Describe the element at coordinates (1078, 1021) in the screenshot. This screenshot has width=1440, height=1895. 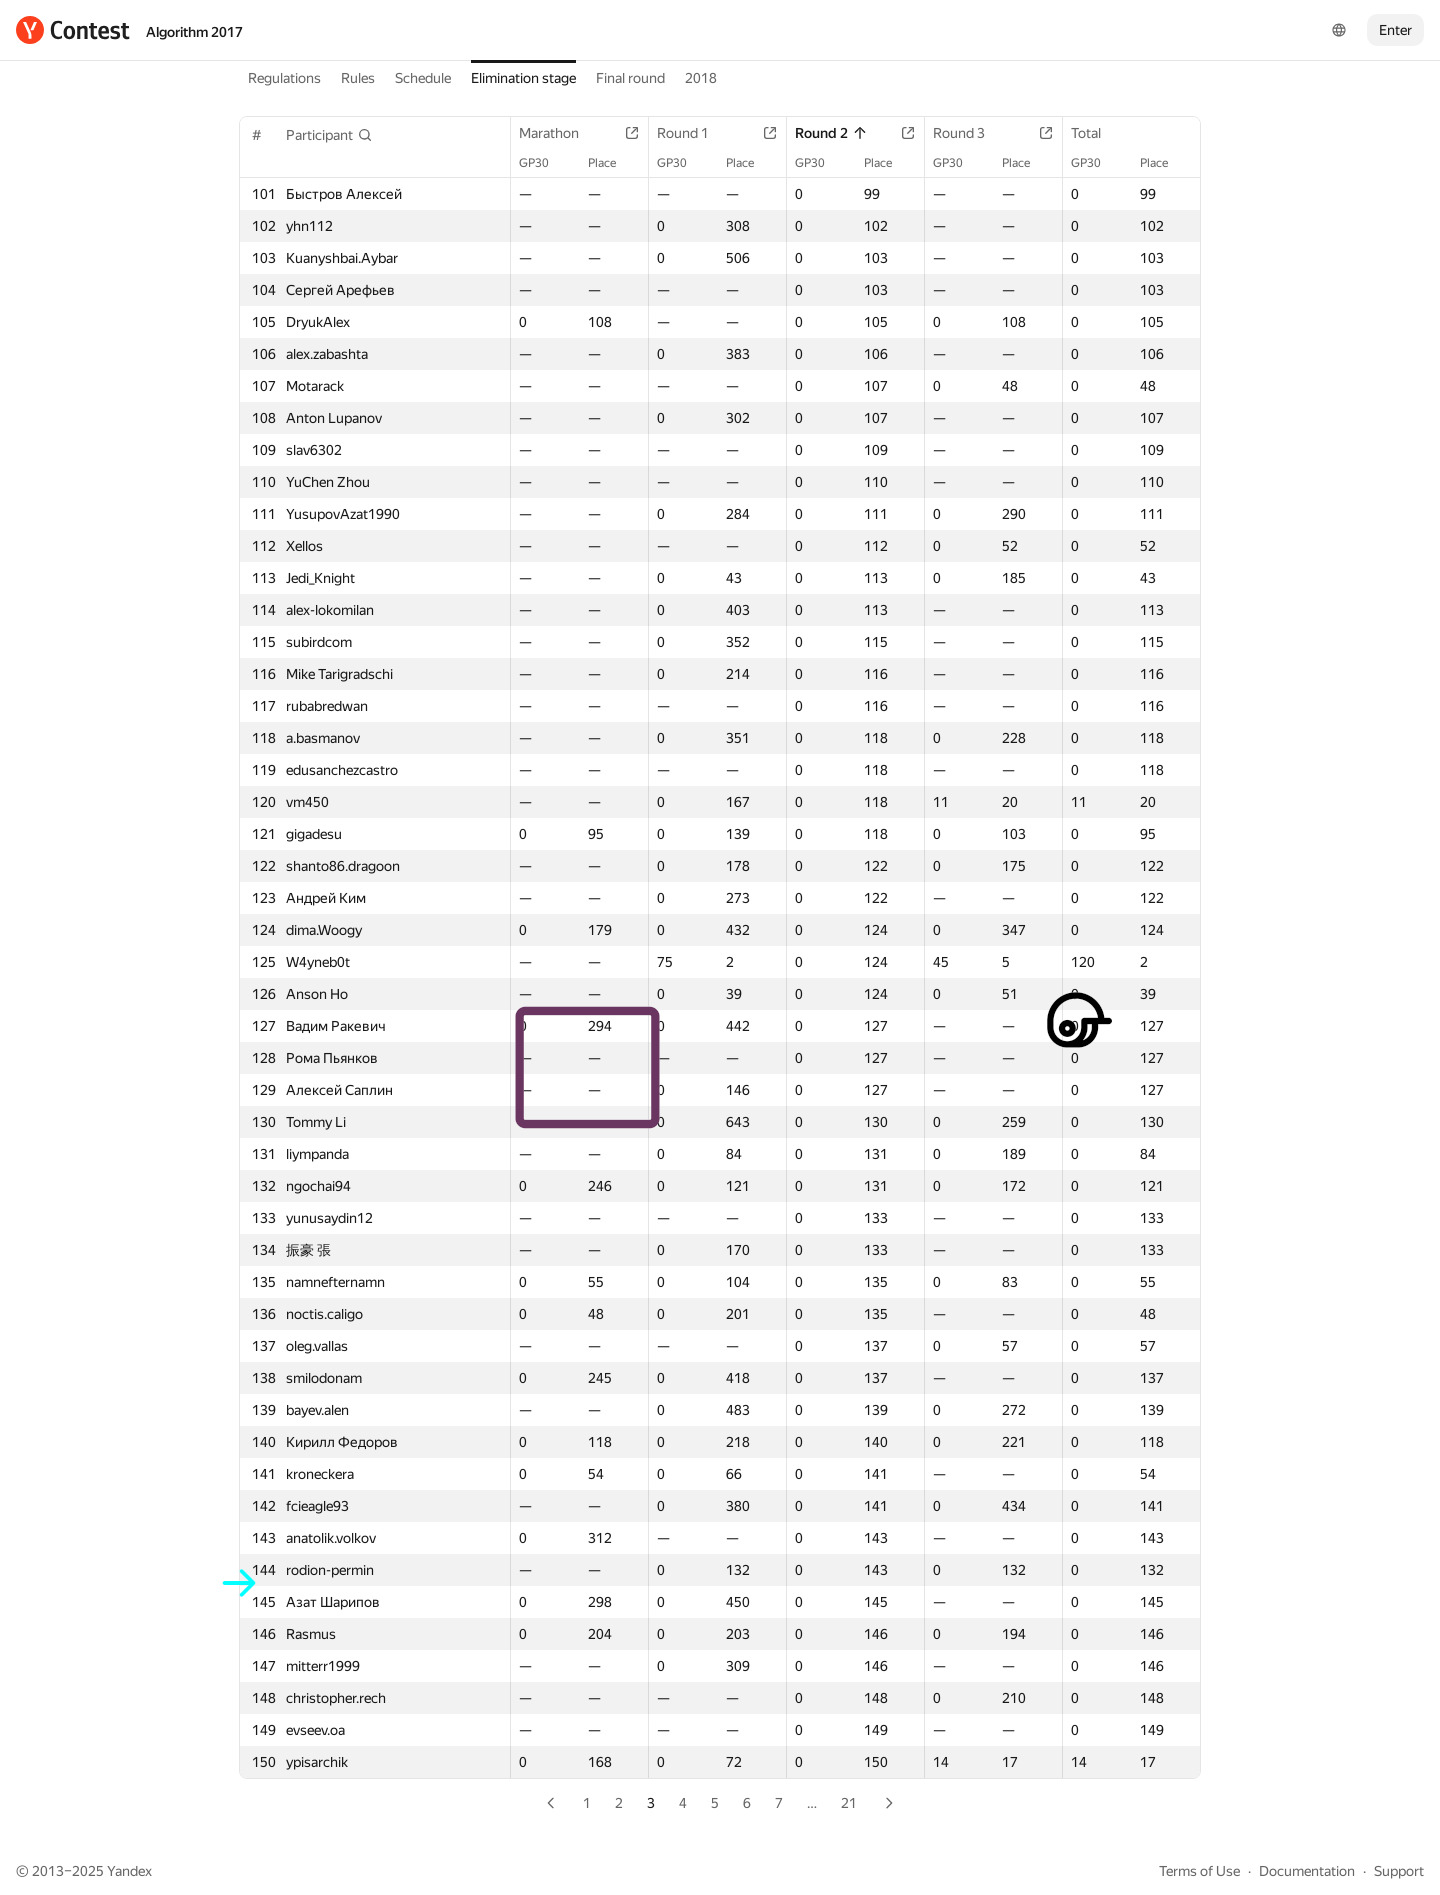
I see `access baseball or sports-related content` at that location.